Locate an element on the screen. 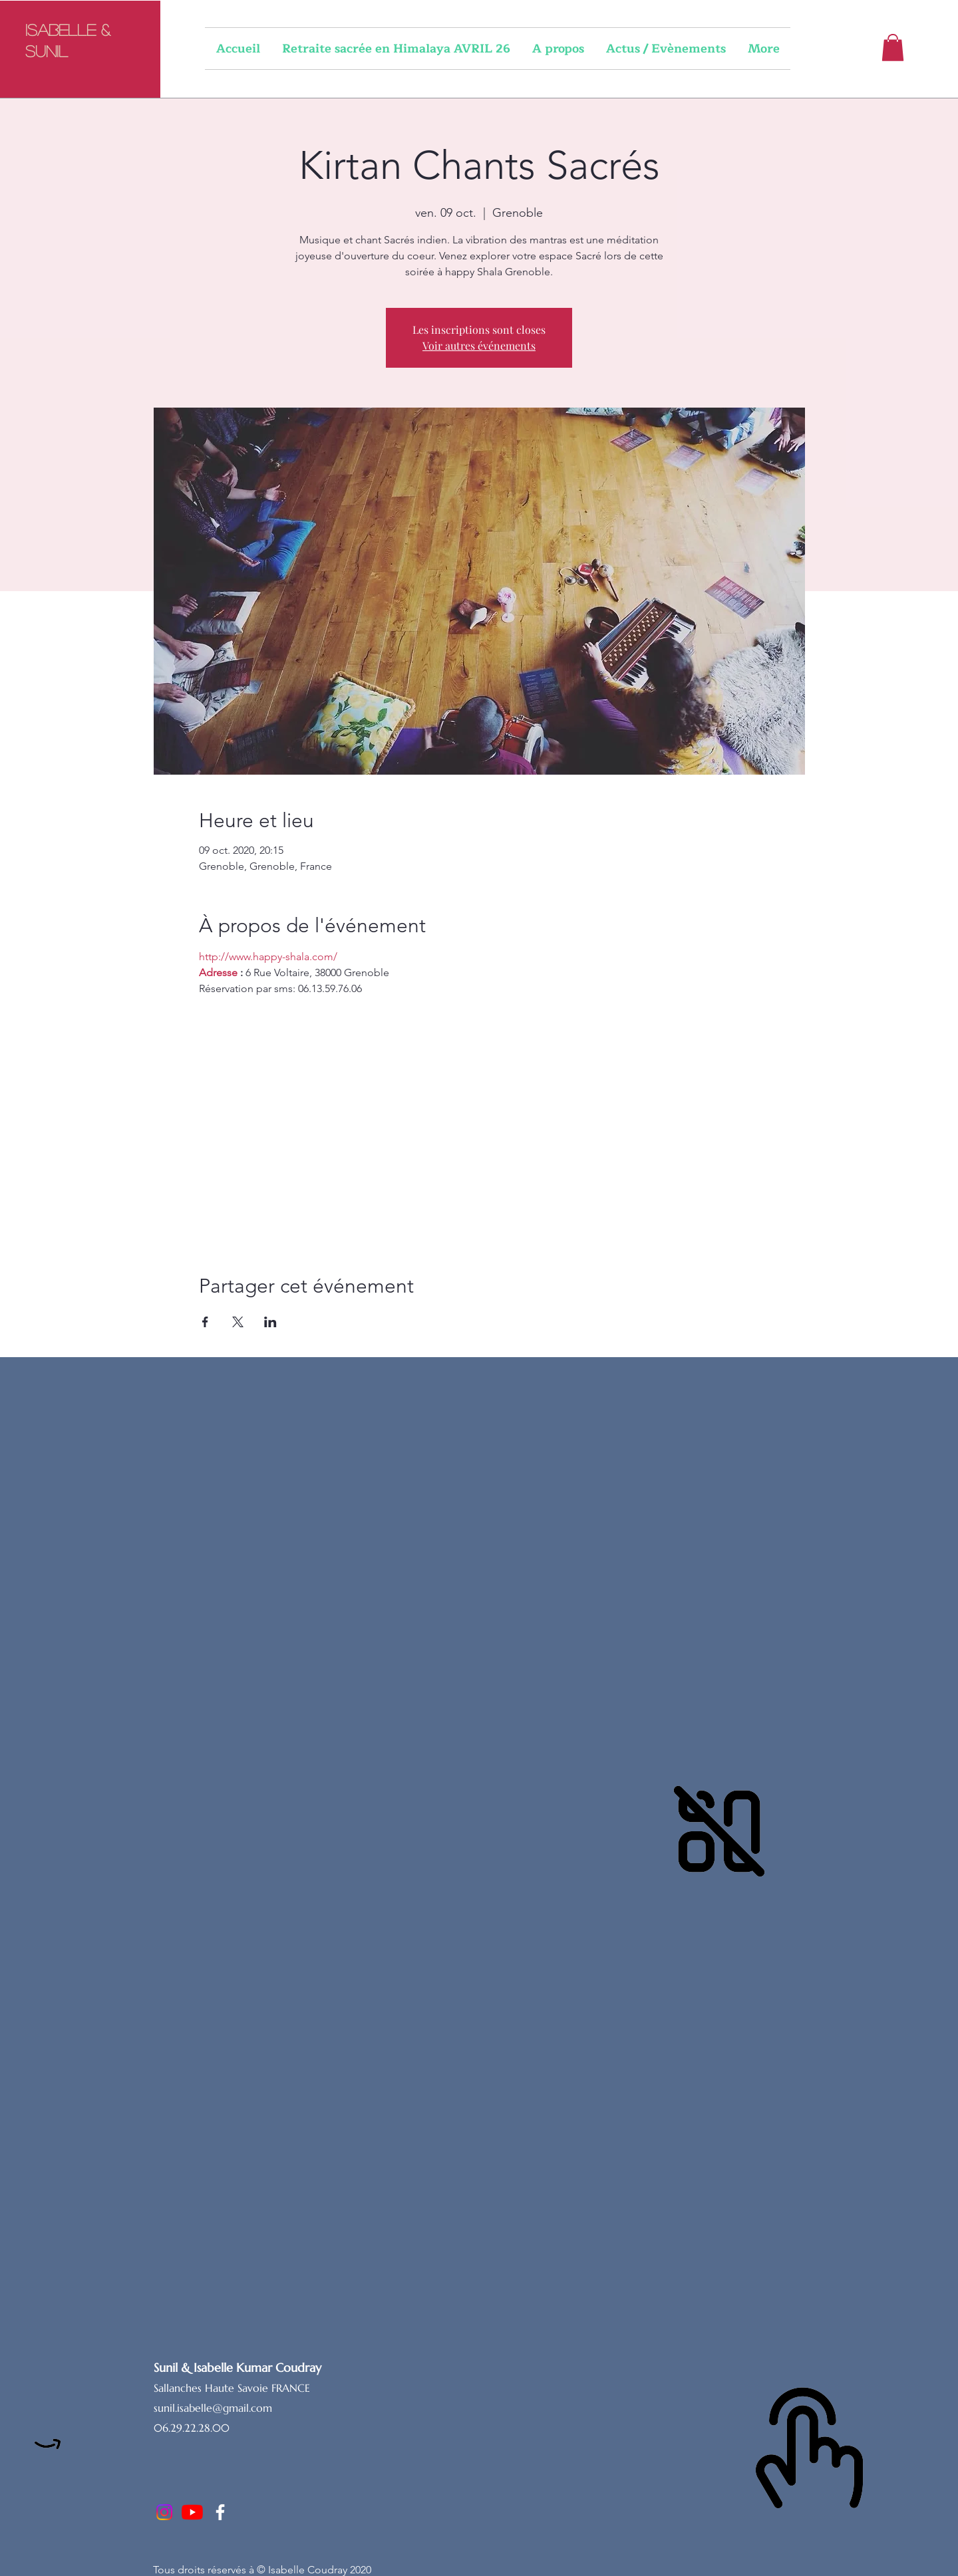  disable layout view is located at coordinates (719, 1831).